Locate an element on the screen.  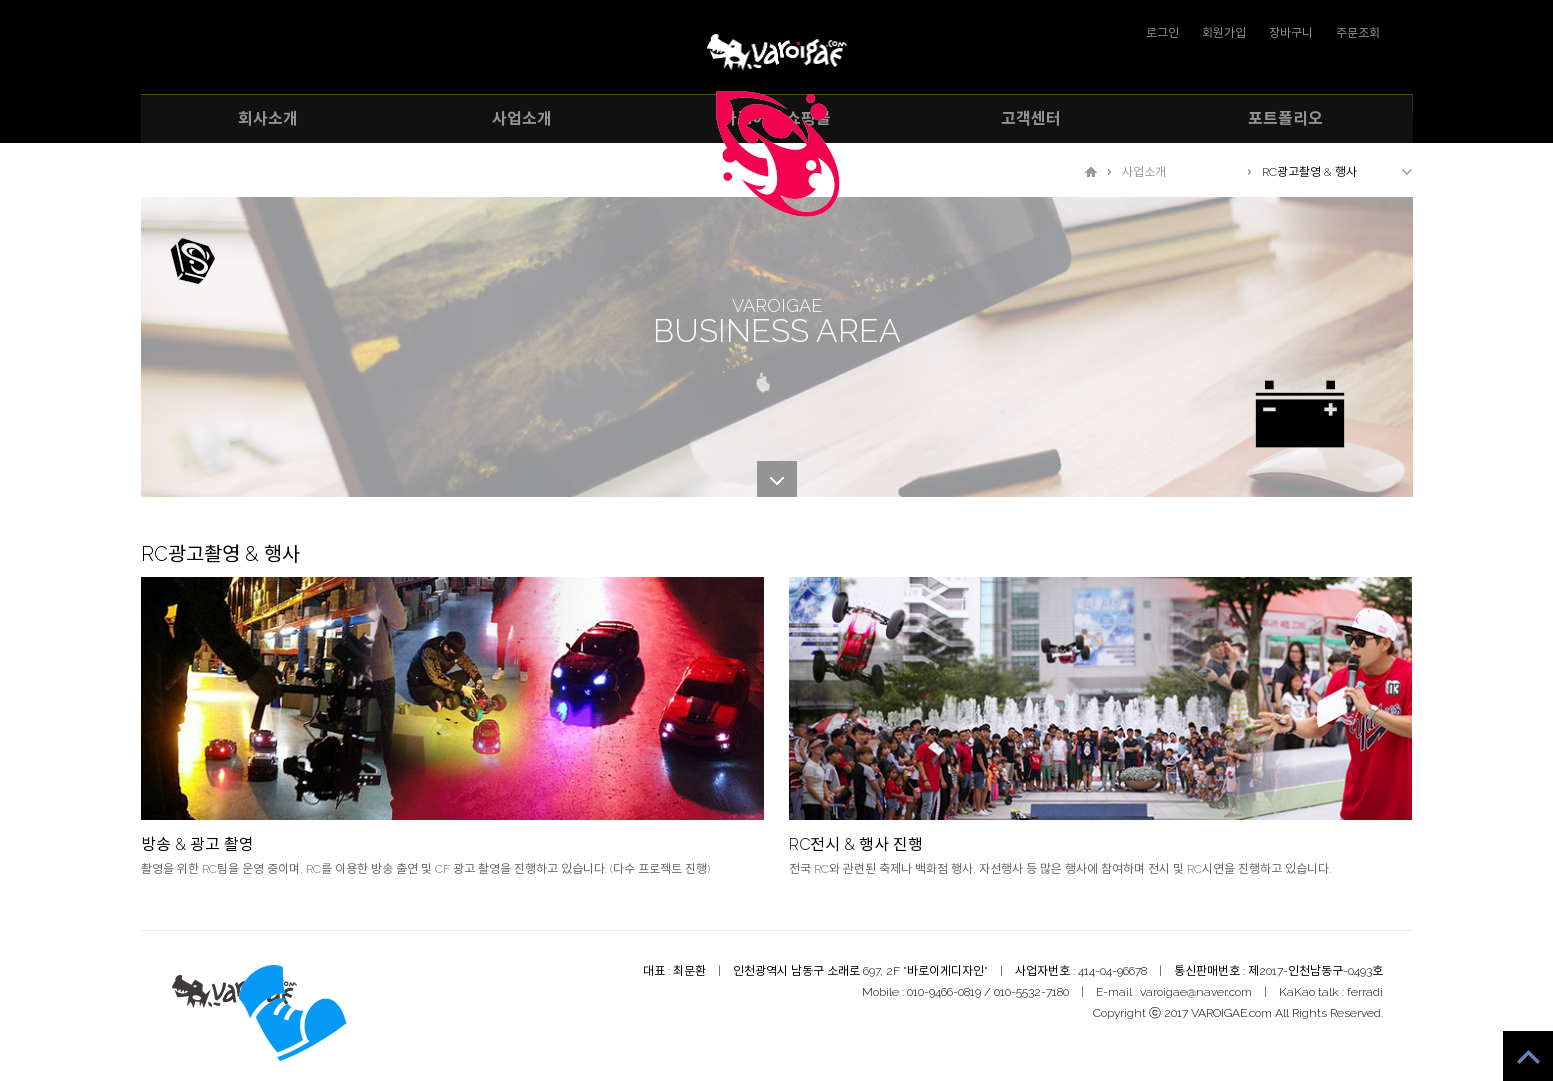
cast a water-based spell or ability is located at coordinates (778, 154).